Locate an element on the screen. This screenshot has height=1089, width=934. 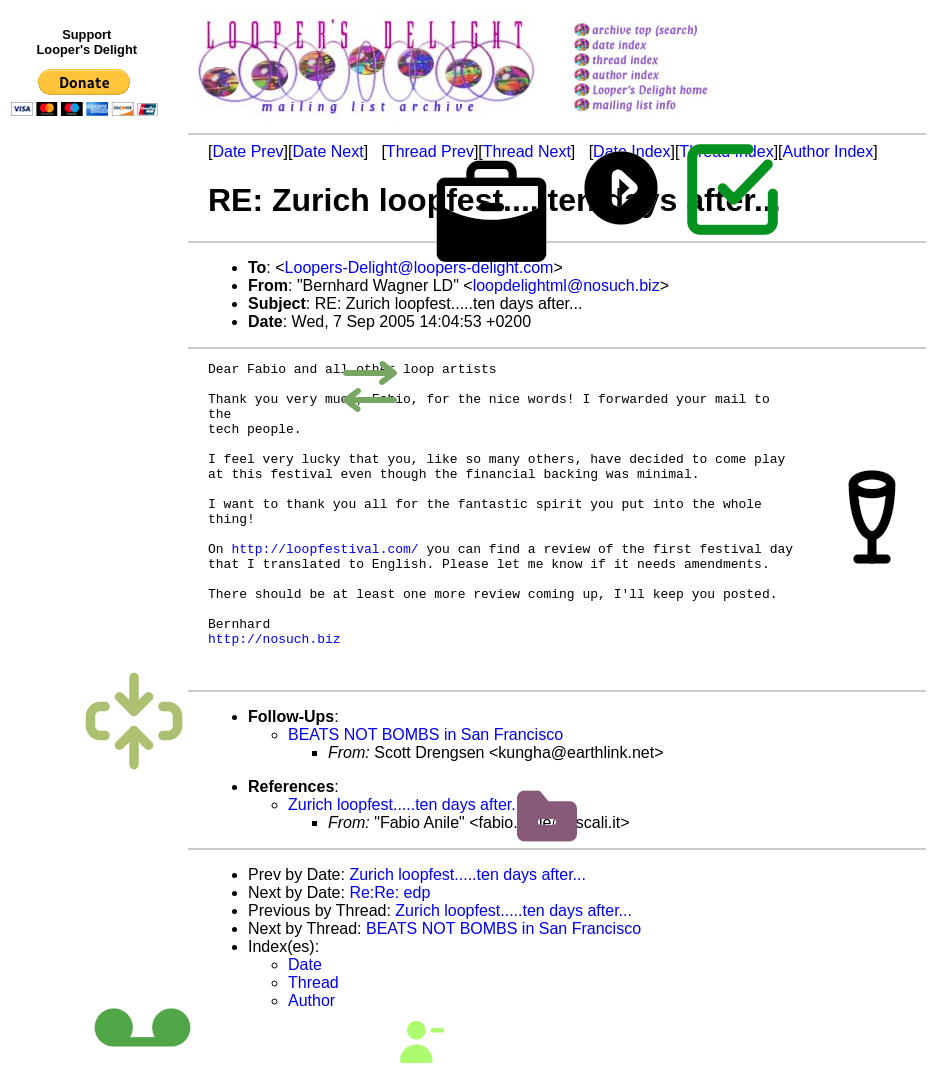
collapse viewport height is located at coordinates (134, 721).